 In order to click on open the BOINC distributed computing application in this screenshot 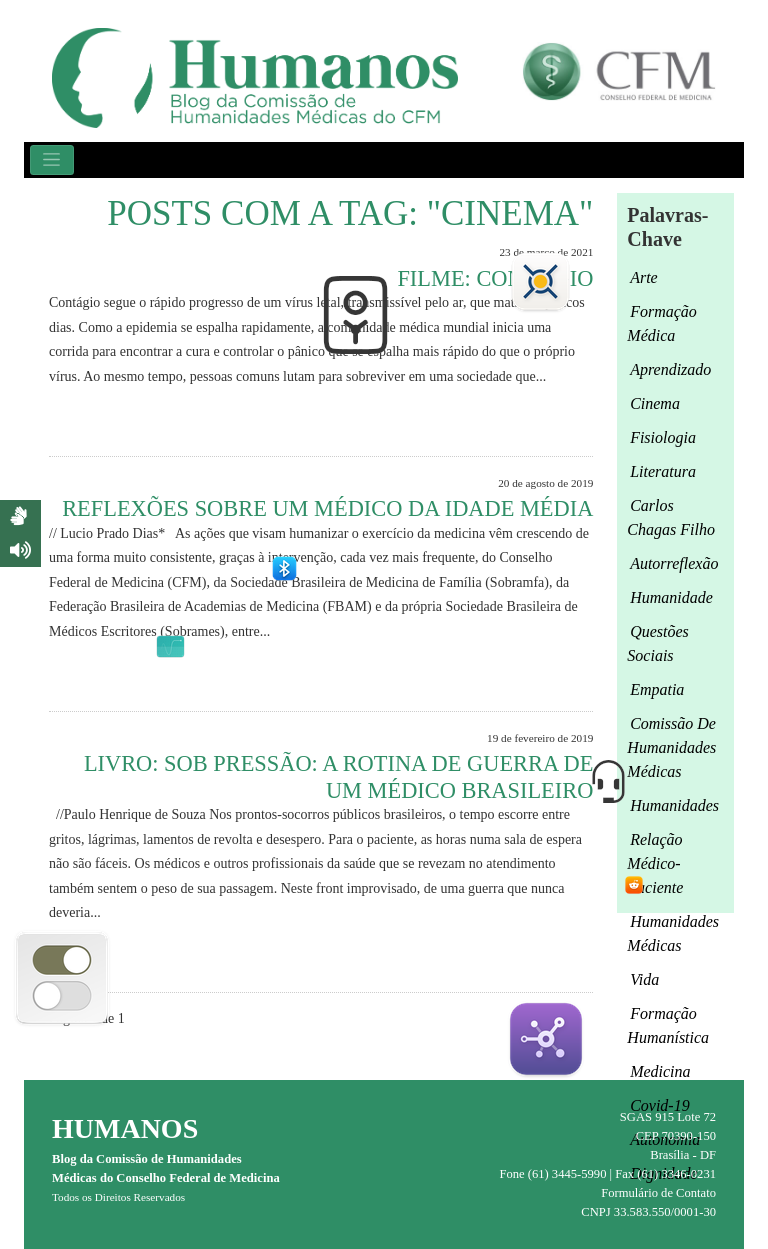, I will do `click(540, 281)`.